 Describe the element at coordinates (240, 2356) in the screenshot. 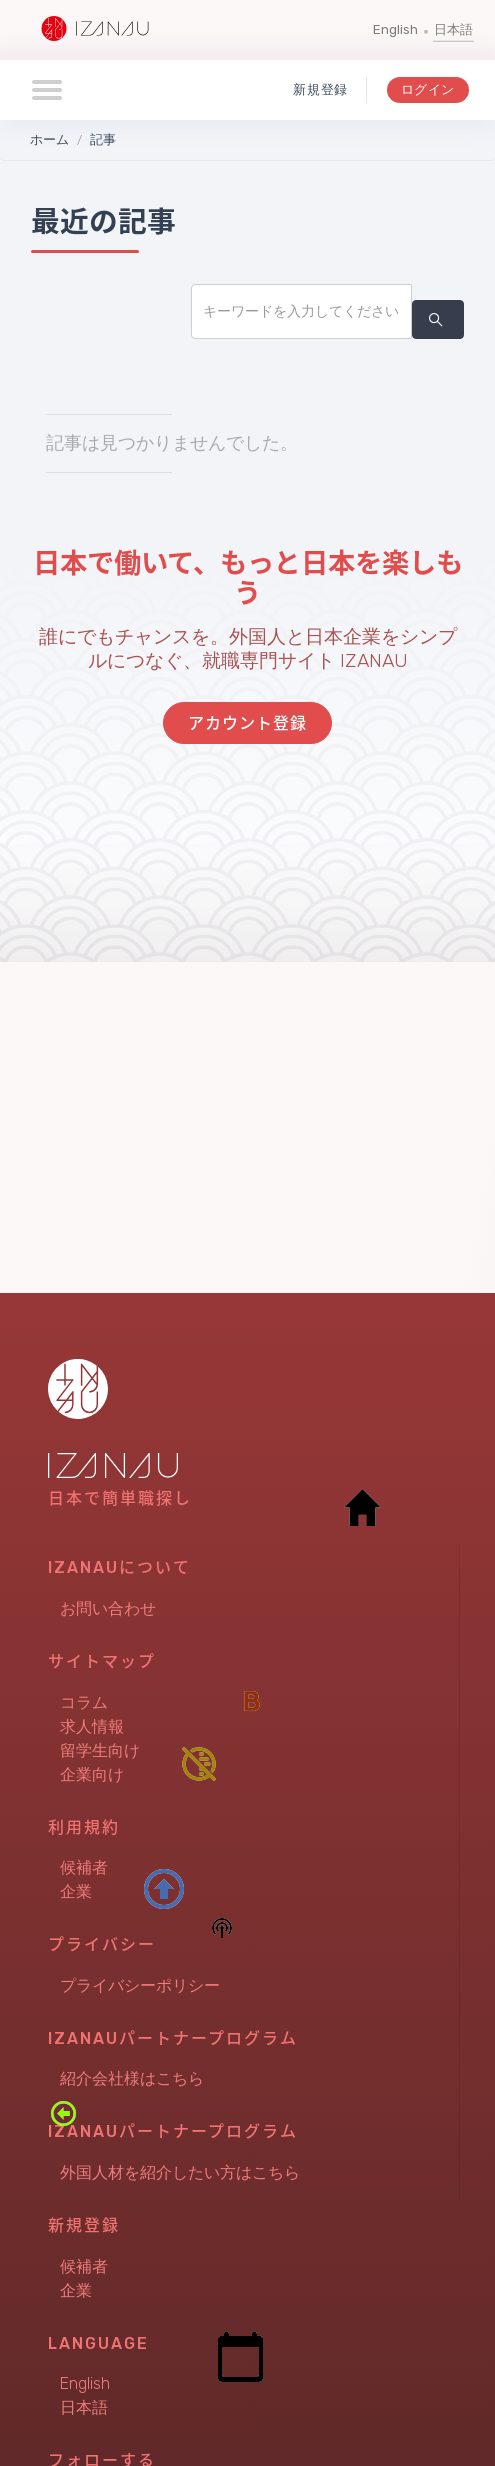

I see `view today's date` at that location.